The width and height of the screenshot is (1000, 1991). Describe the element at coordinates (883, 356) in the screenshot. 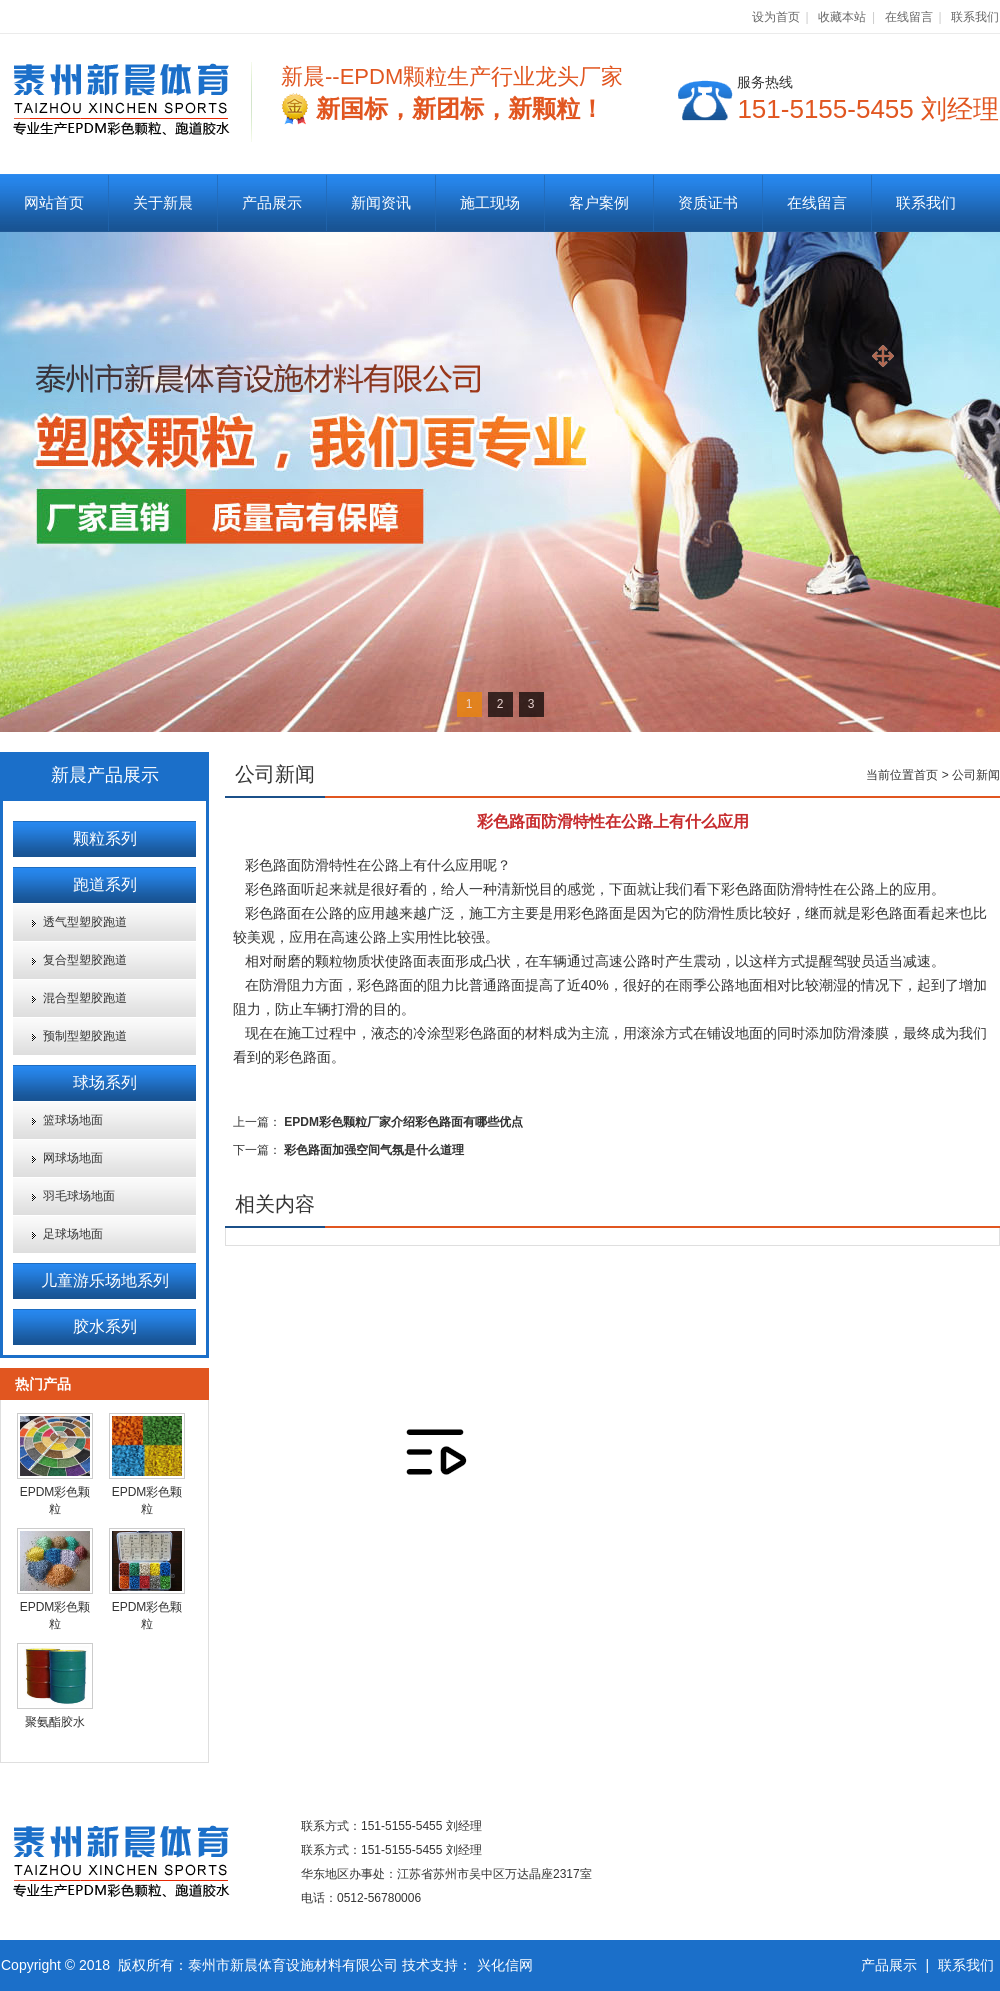

I see `move or reposition an element` at that location.